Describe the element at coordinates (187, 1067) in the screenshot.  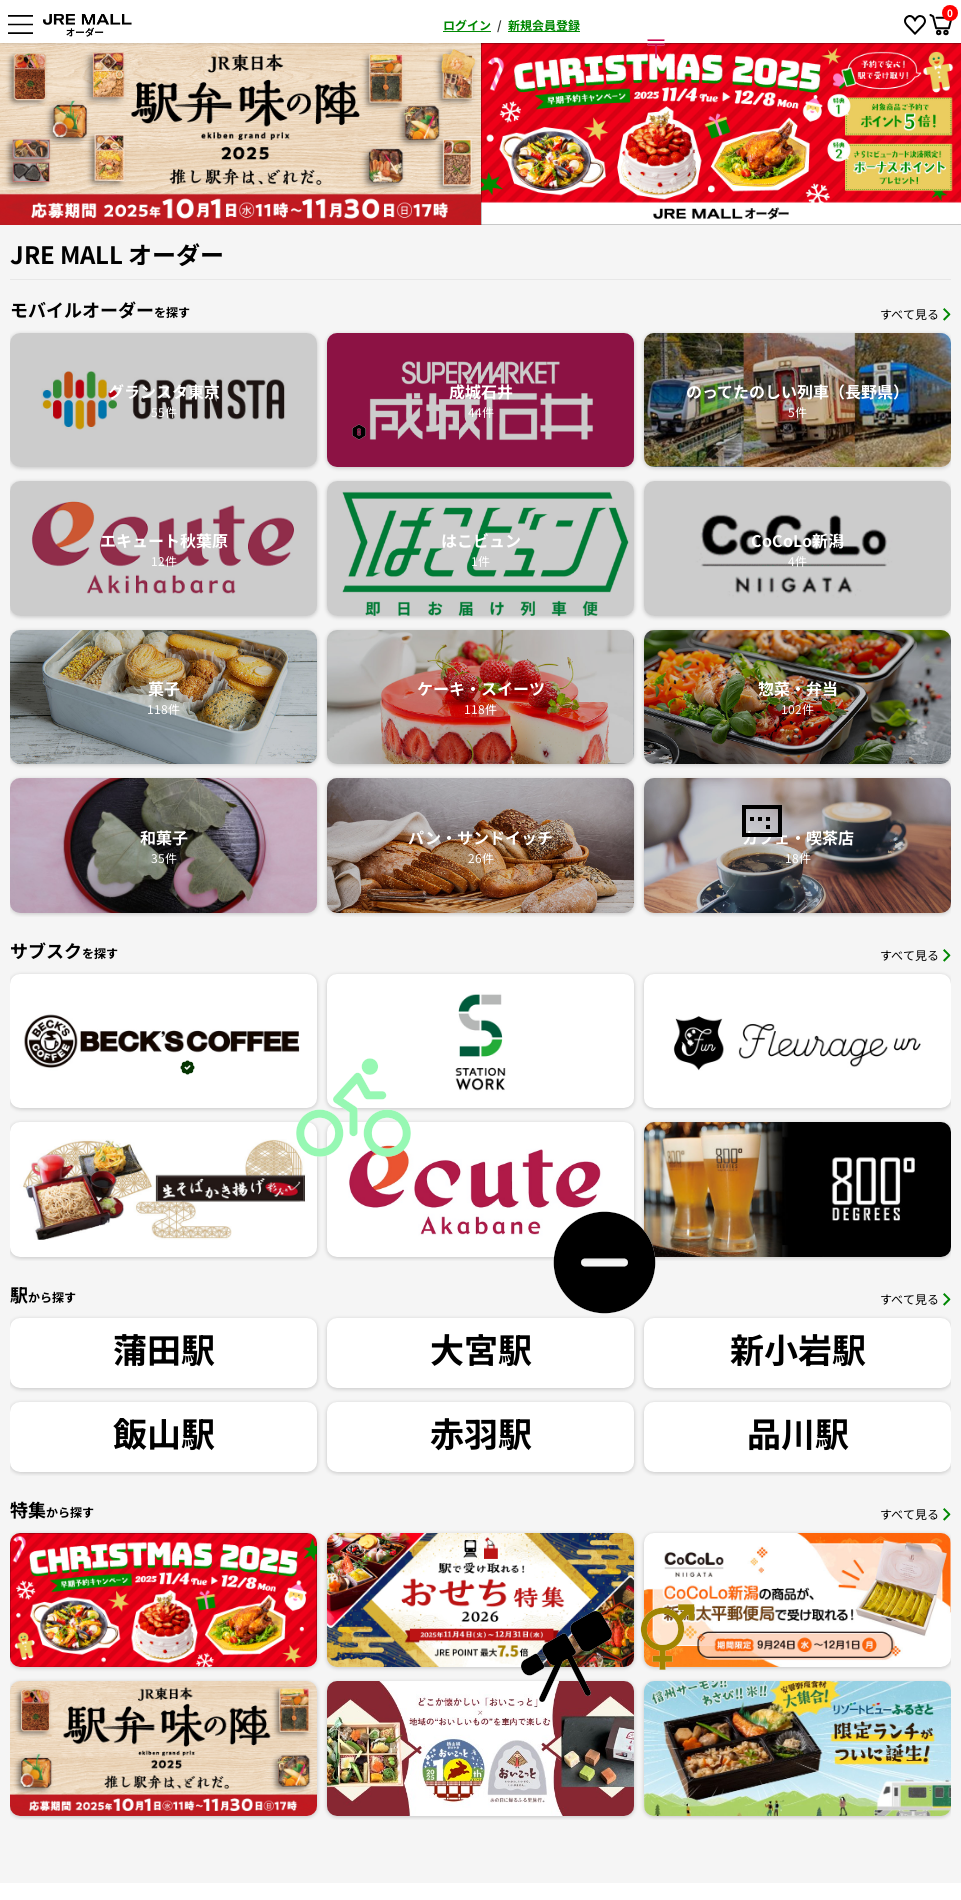
I see `verified account or official badge` at that location.